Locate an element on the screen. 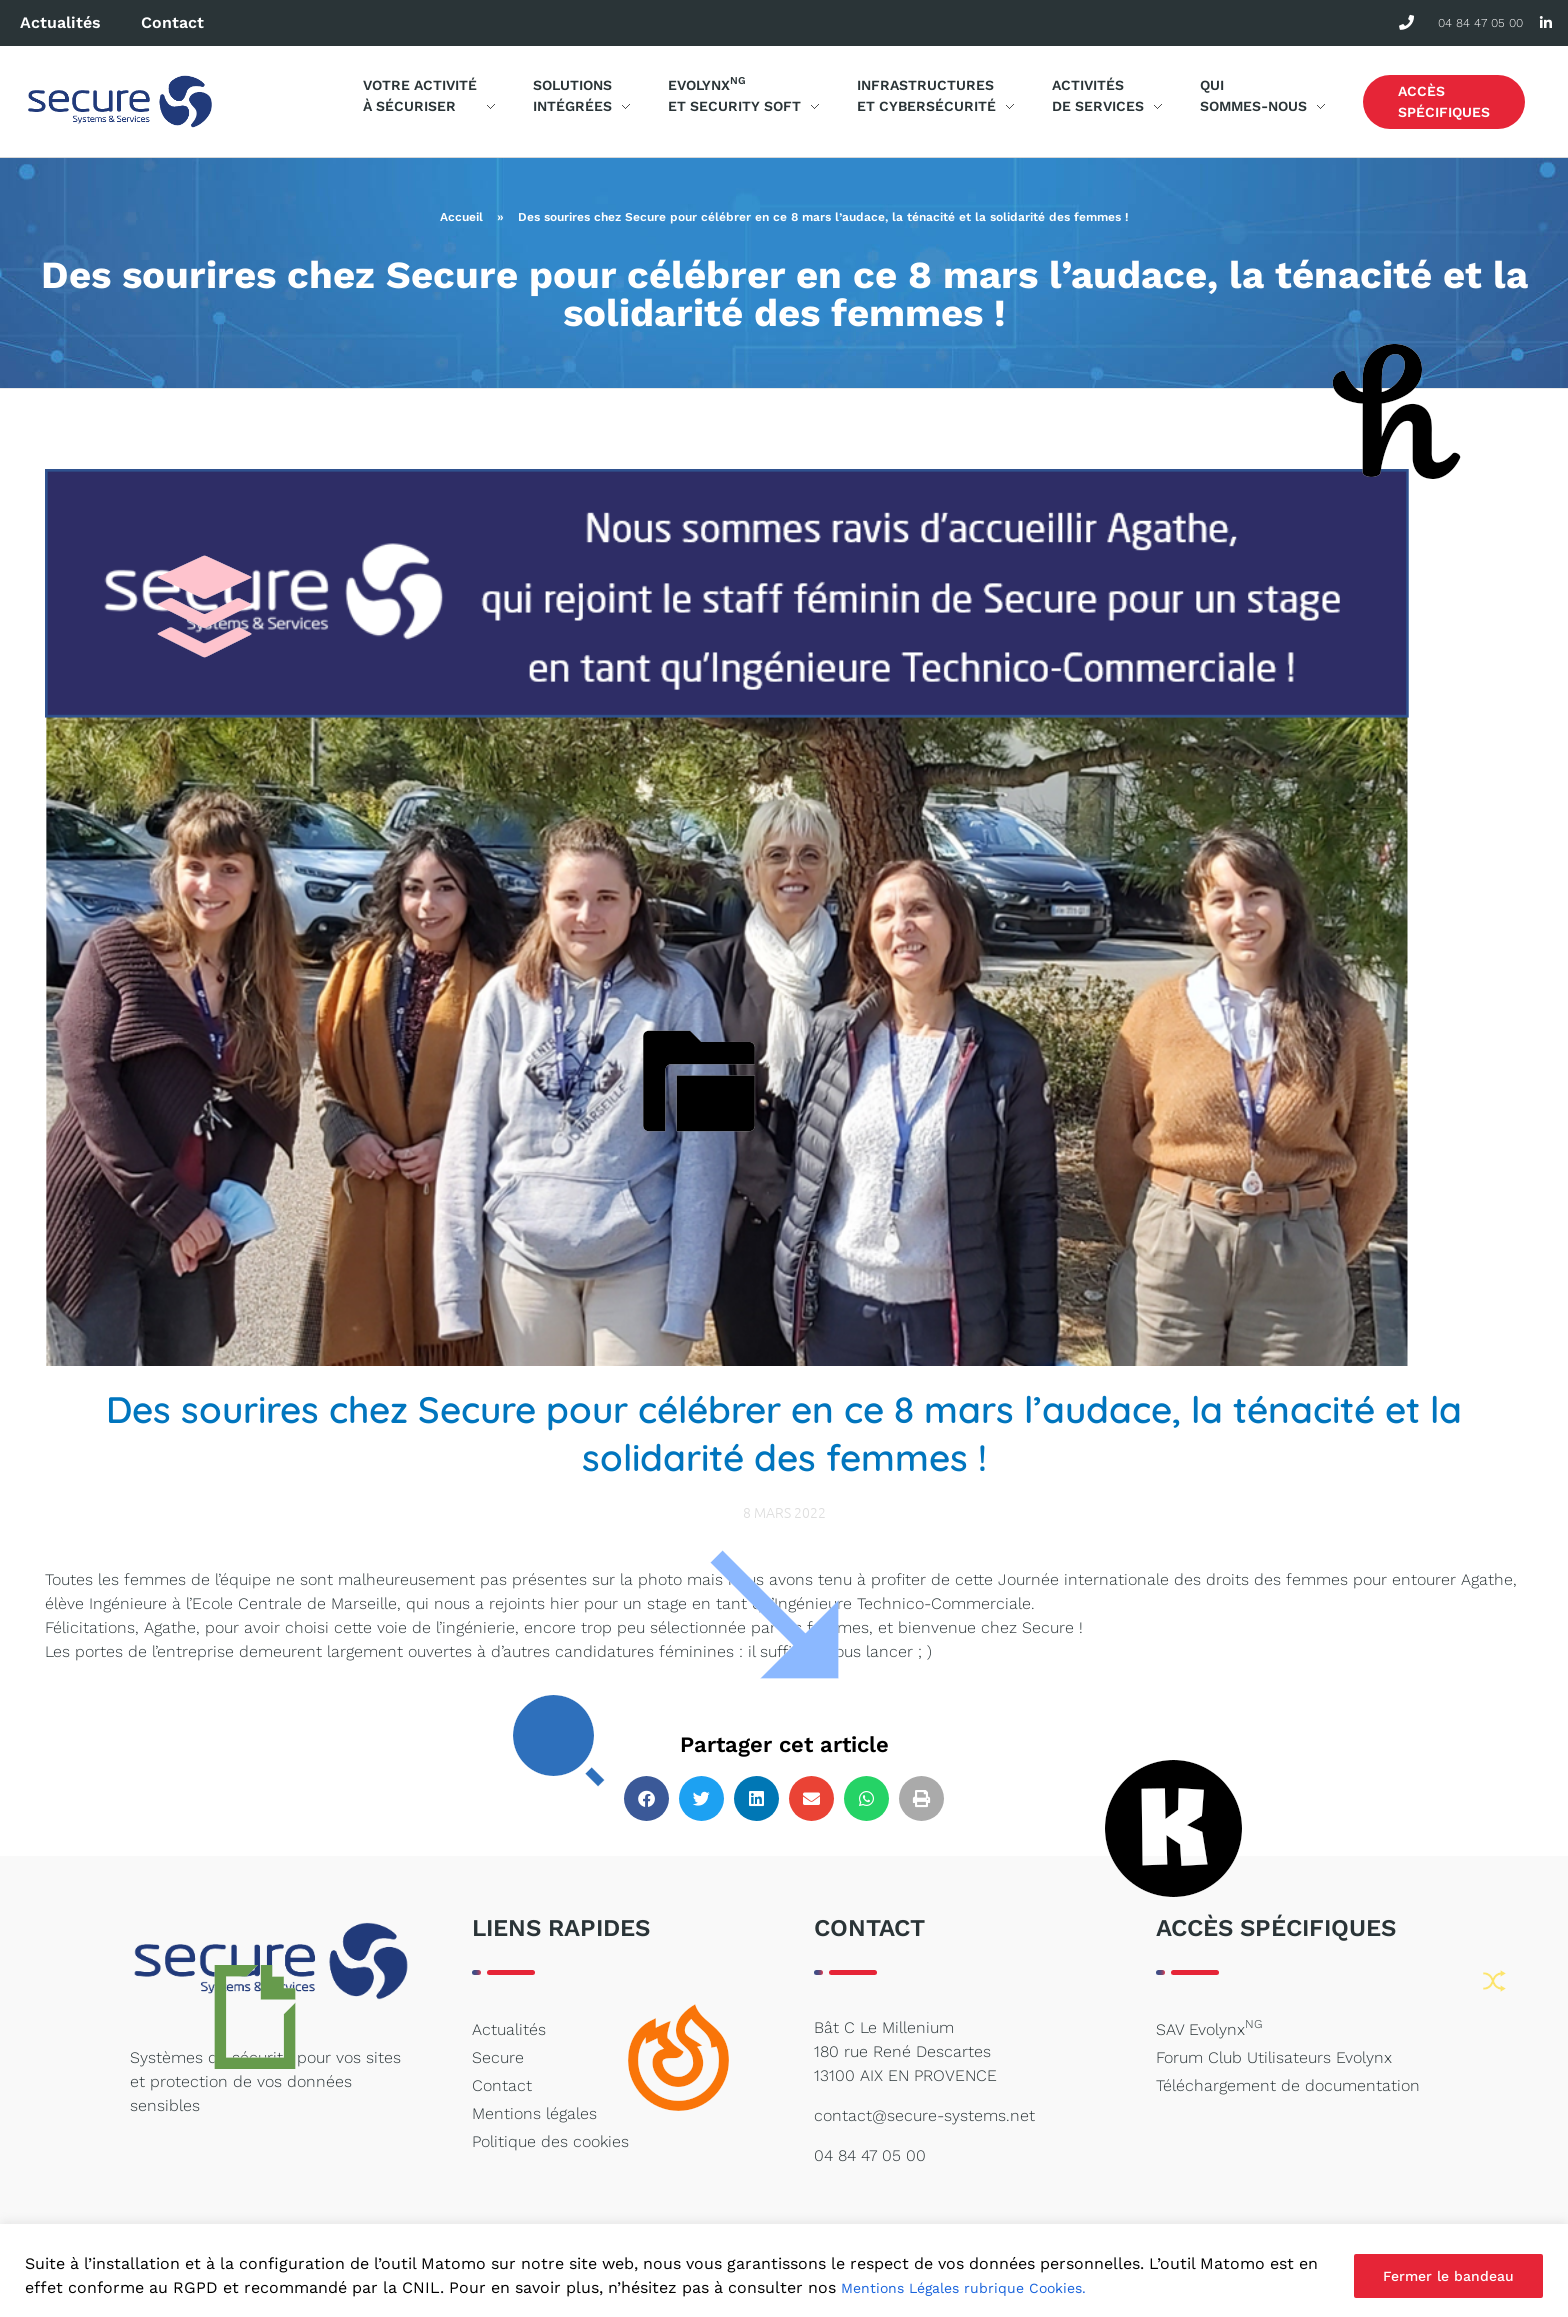 The image size is (1568, 2317). search for content or items is located at coordinates (558, 1740).